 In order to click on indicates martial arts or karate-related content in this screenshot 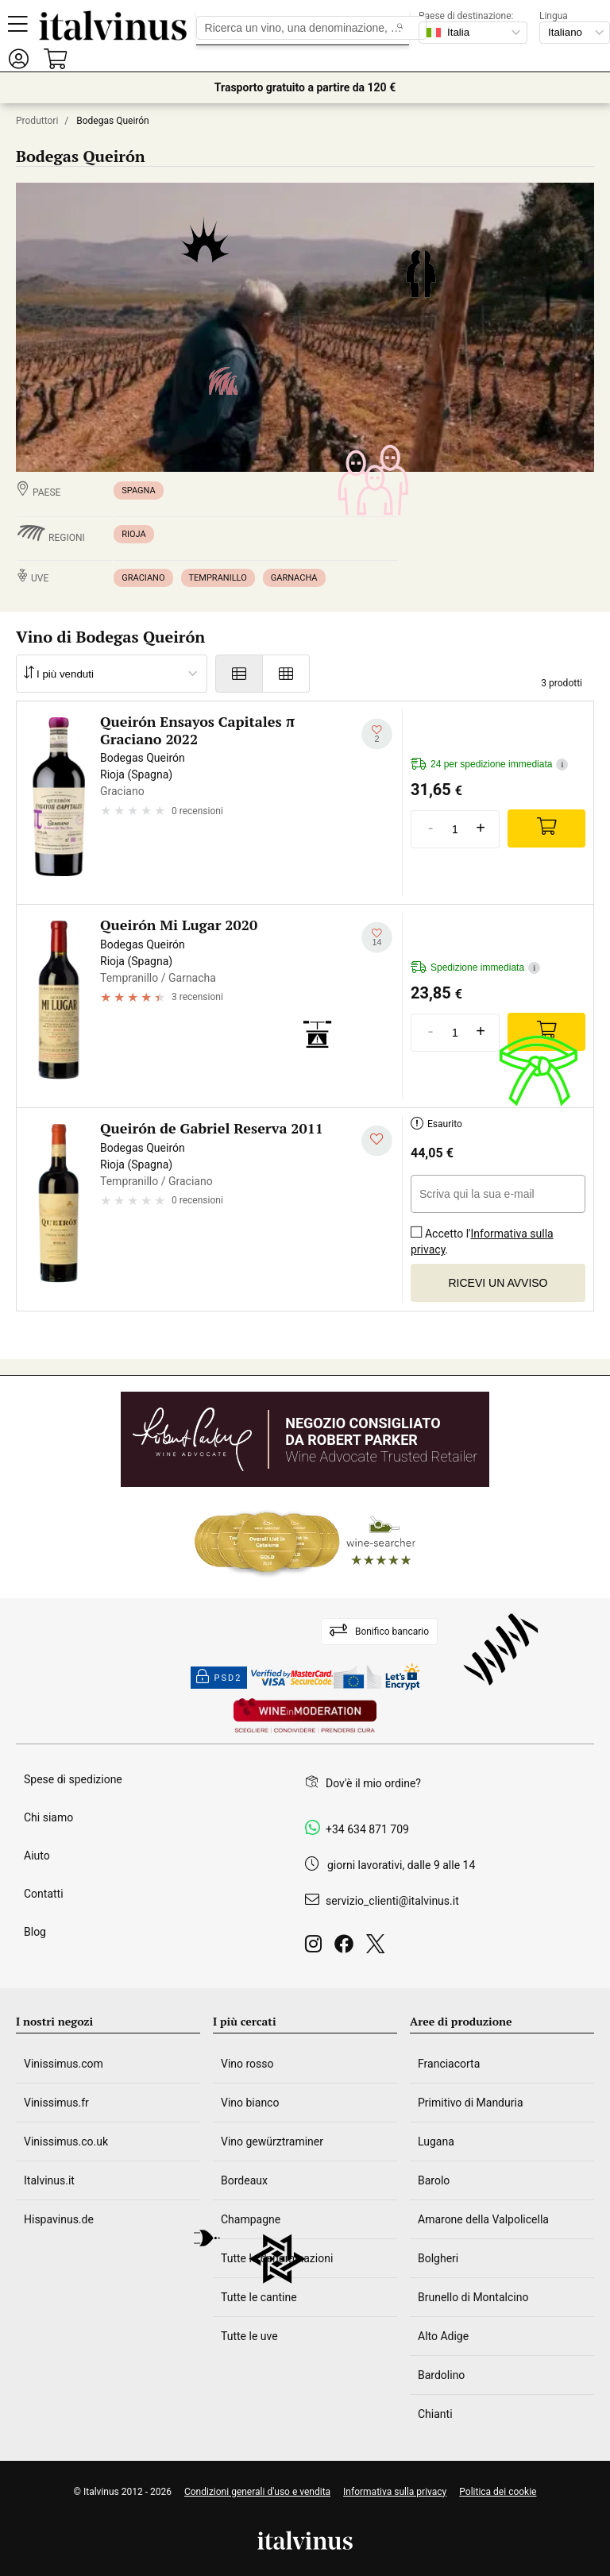, I will do `click(539, 1068)`.